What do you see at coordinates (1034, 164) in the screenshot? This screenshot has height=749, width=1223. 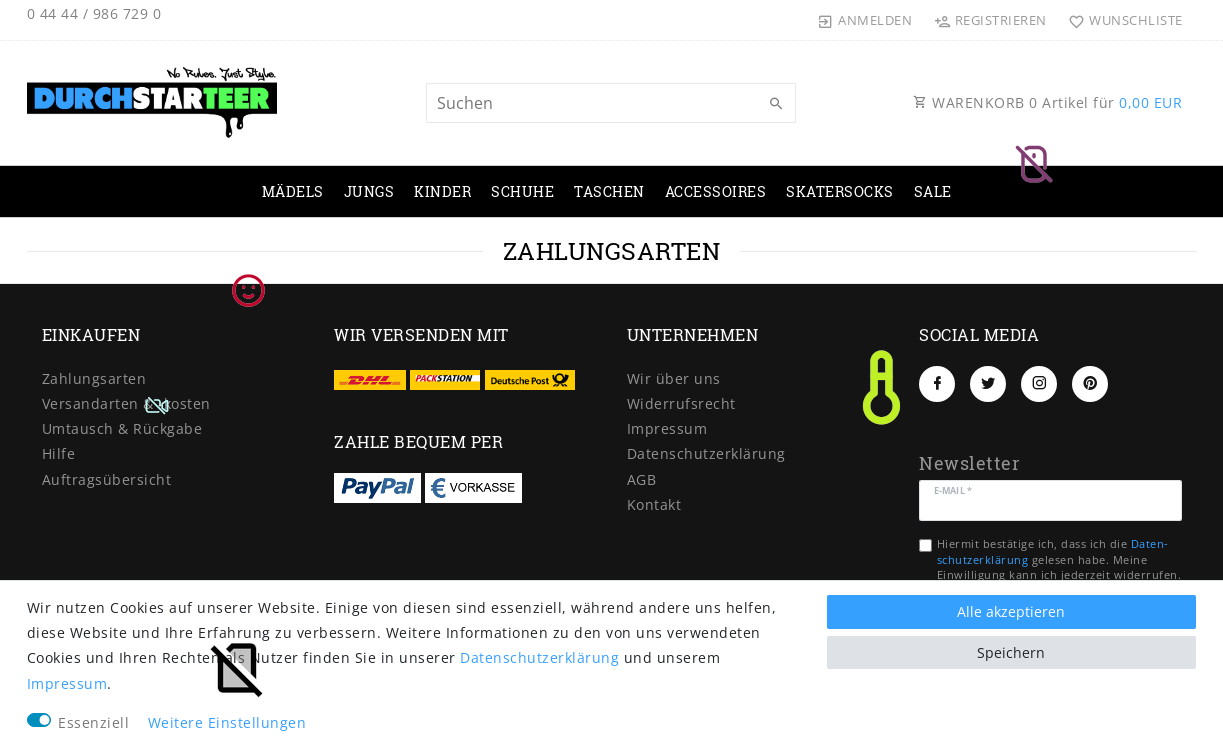 I see `mouse input disabled or disconnected` at bounding box center [1034, 164].